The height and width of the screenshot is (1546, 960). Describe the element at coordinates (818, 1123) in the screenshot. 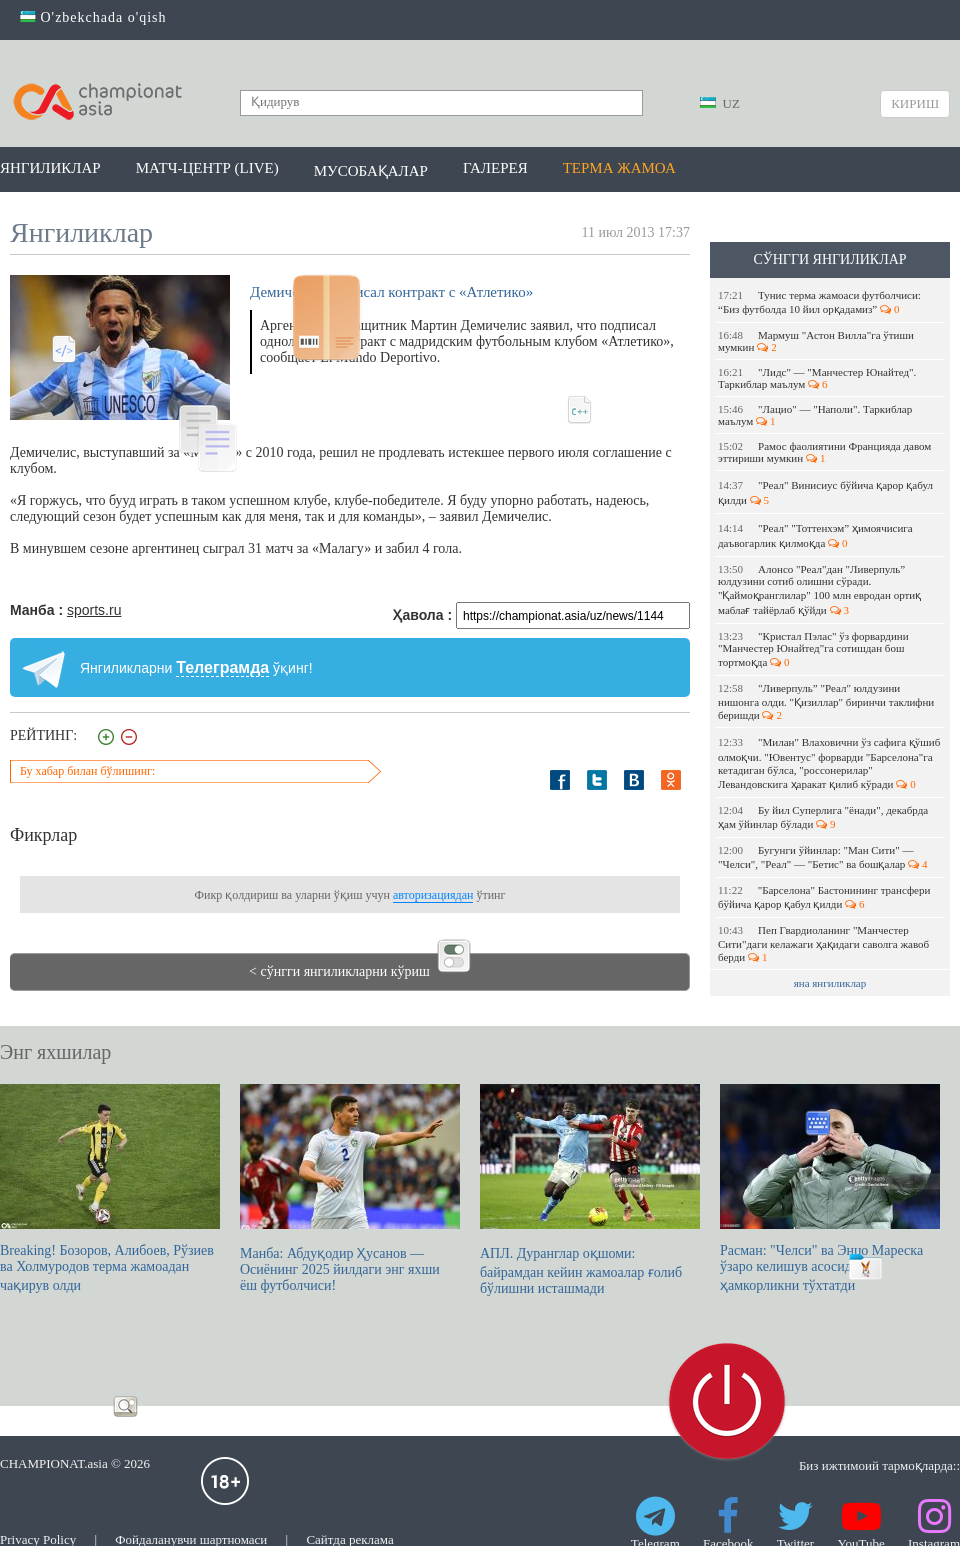

I see `access keyboard and input method settings` at that location.